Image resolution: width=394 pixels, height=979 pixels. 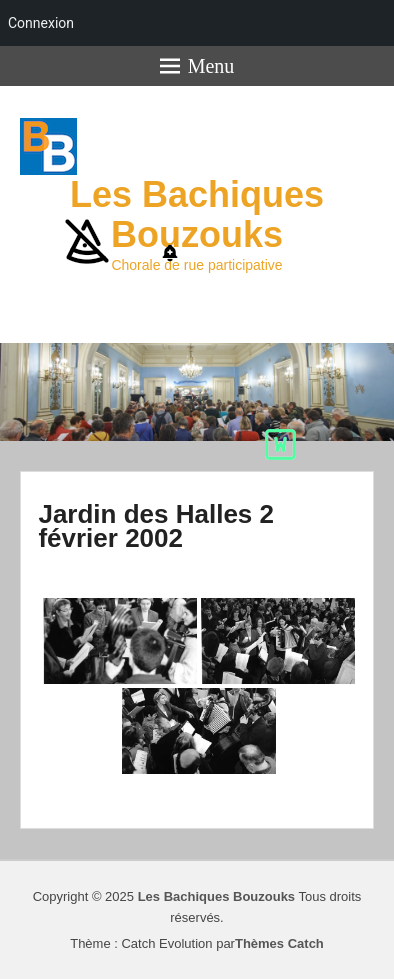 What do you see at coordinates (87, 241) in the screenshot?
I see `indicates pizza is unavailable or sold out` at bounding box center [87, 241].